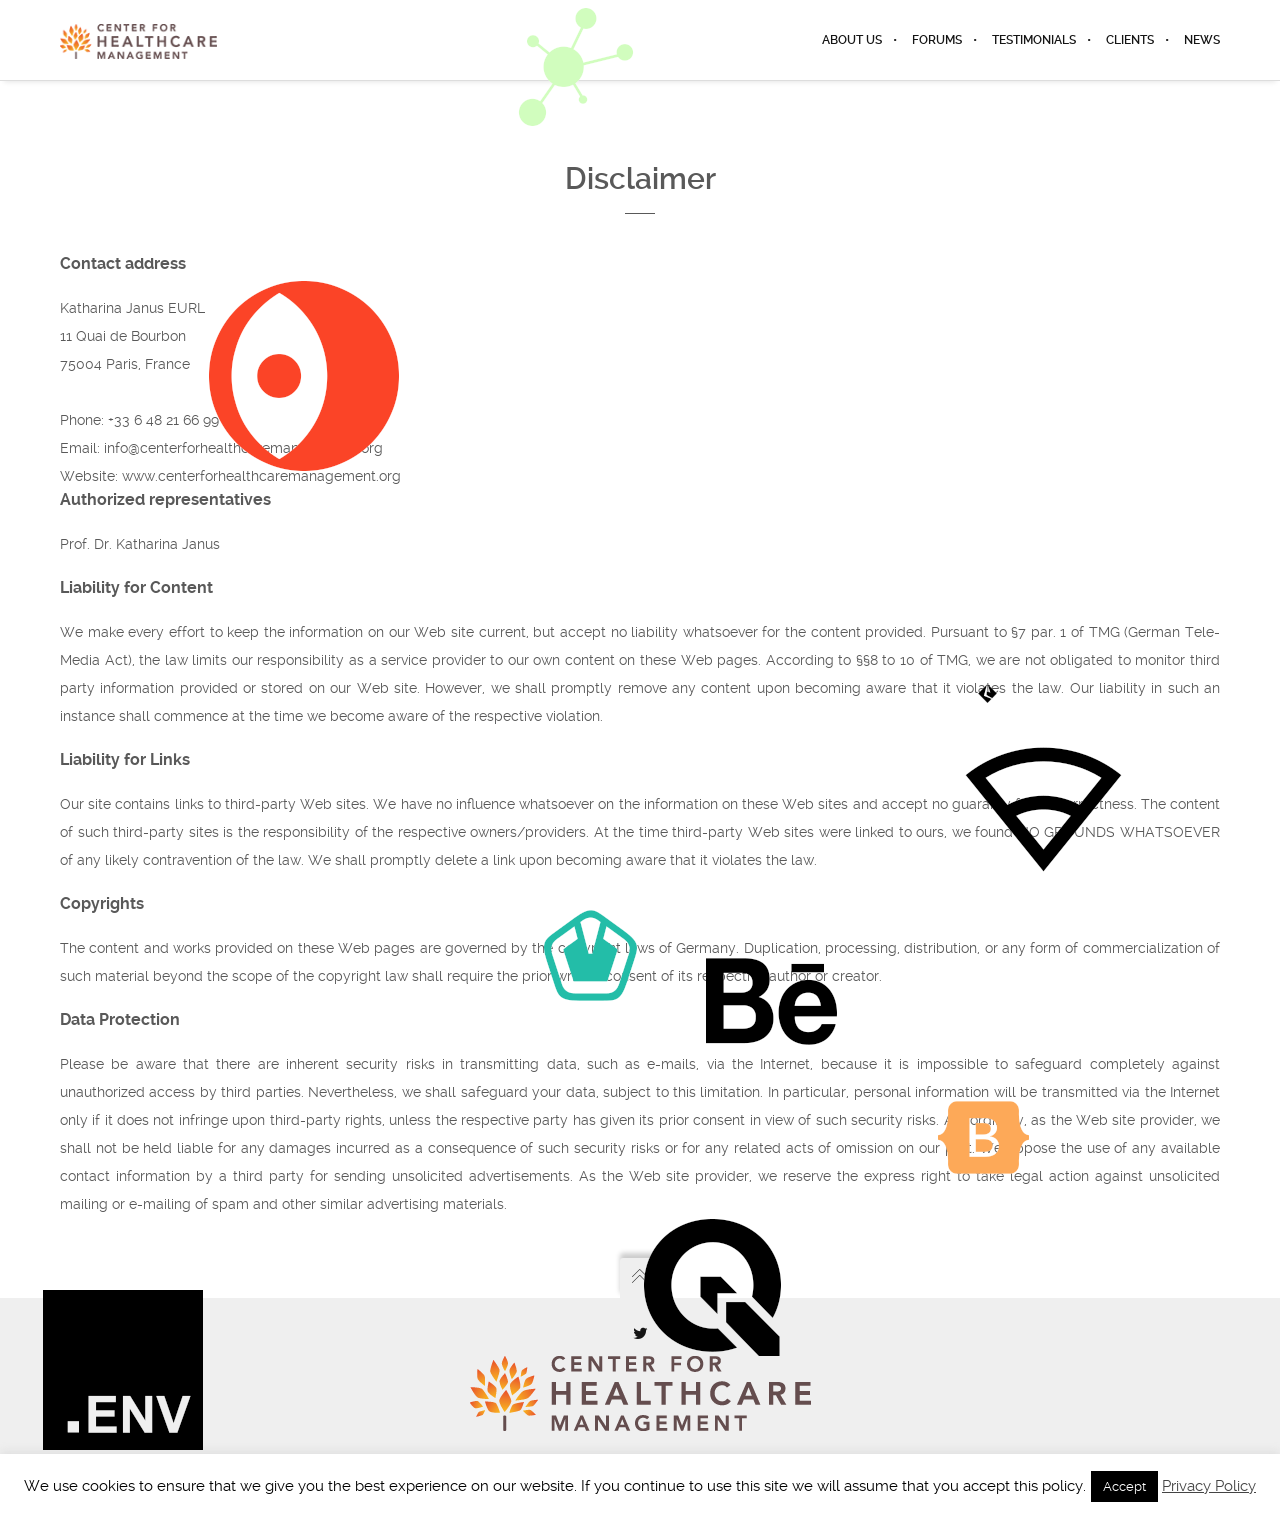  I want to click on open icinga monitoring dashboard, so click(576, 67).